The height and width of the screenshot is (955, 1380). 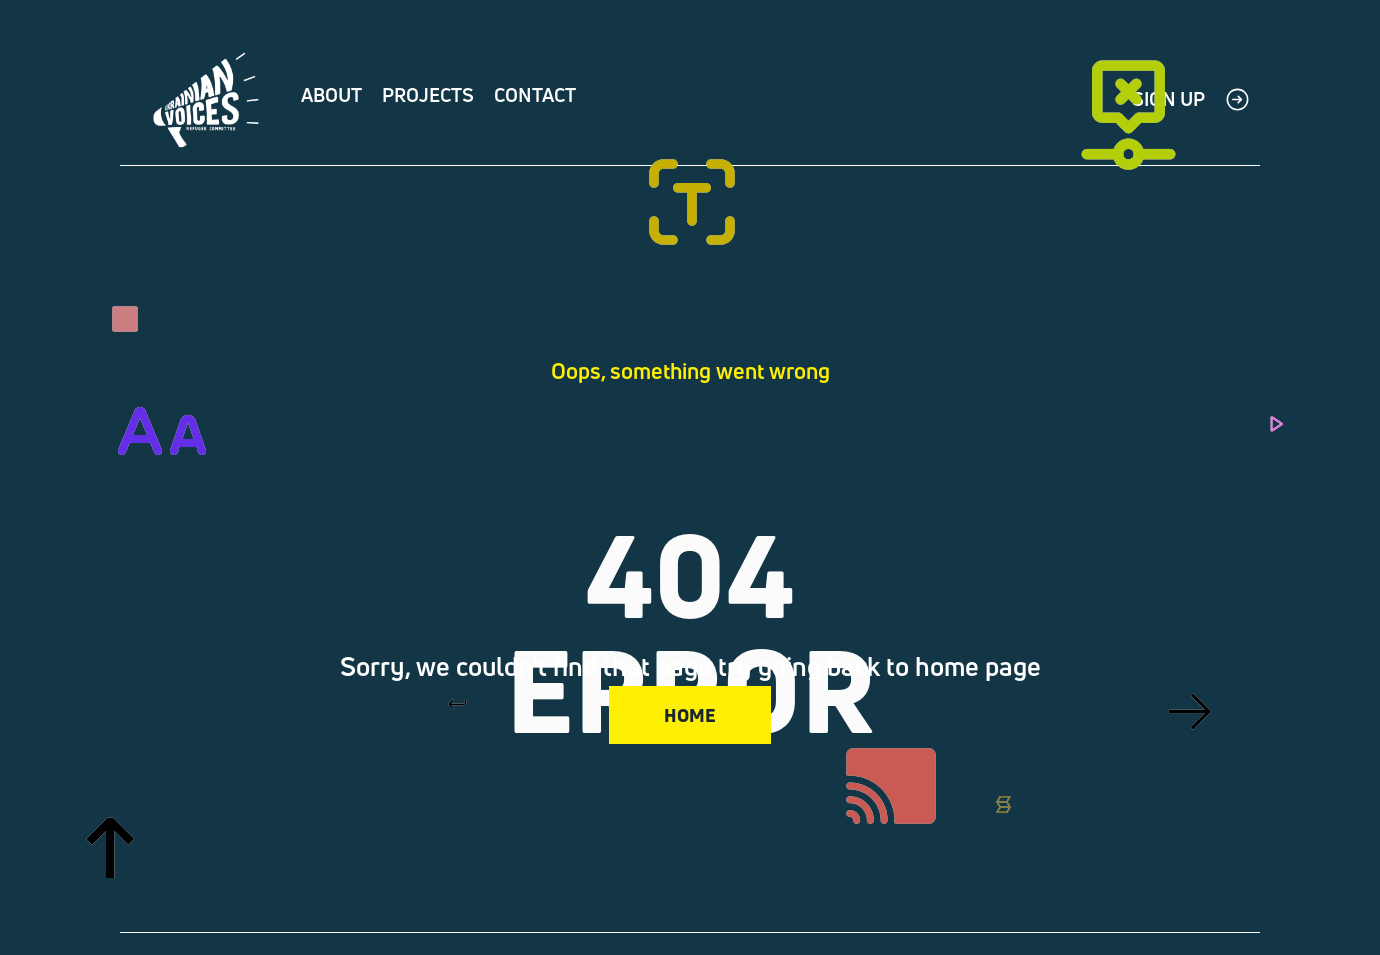 I want to click on scan image to extract text, so click(x=692, y=202).